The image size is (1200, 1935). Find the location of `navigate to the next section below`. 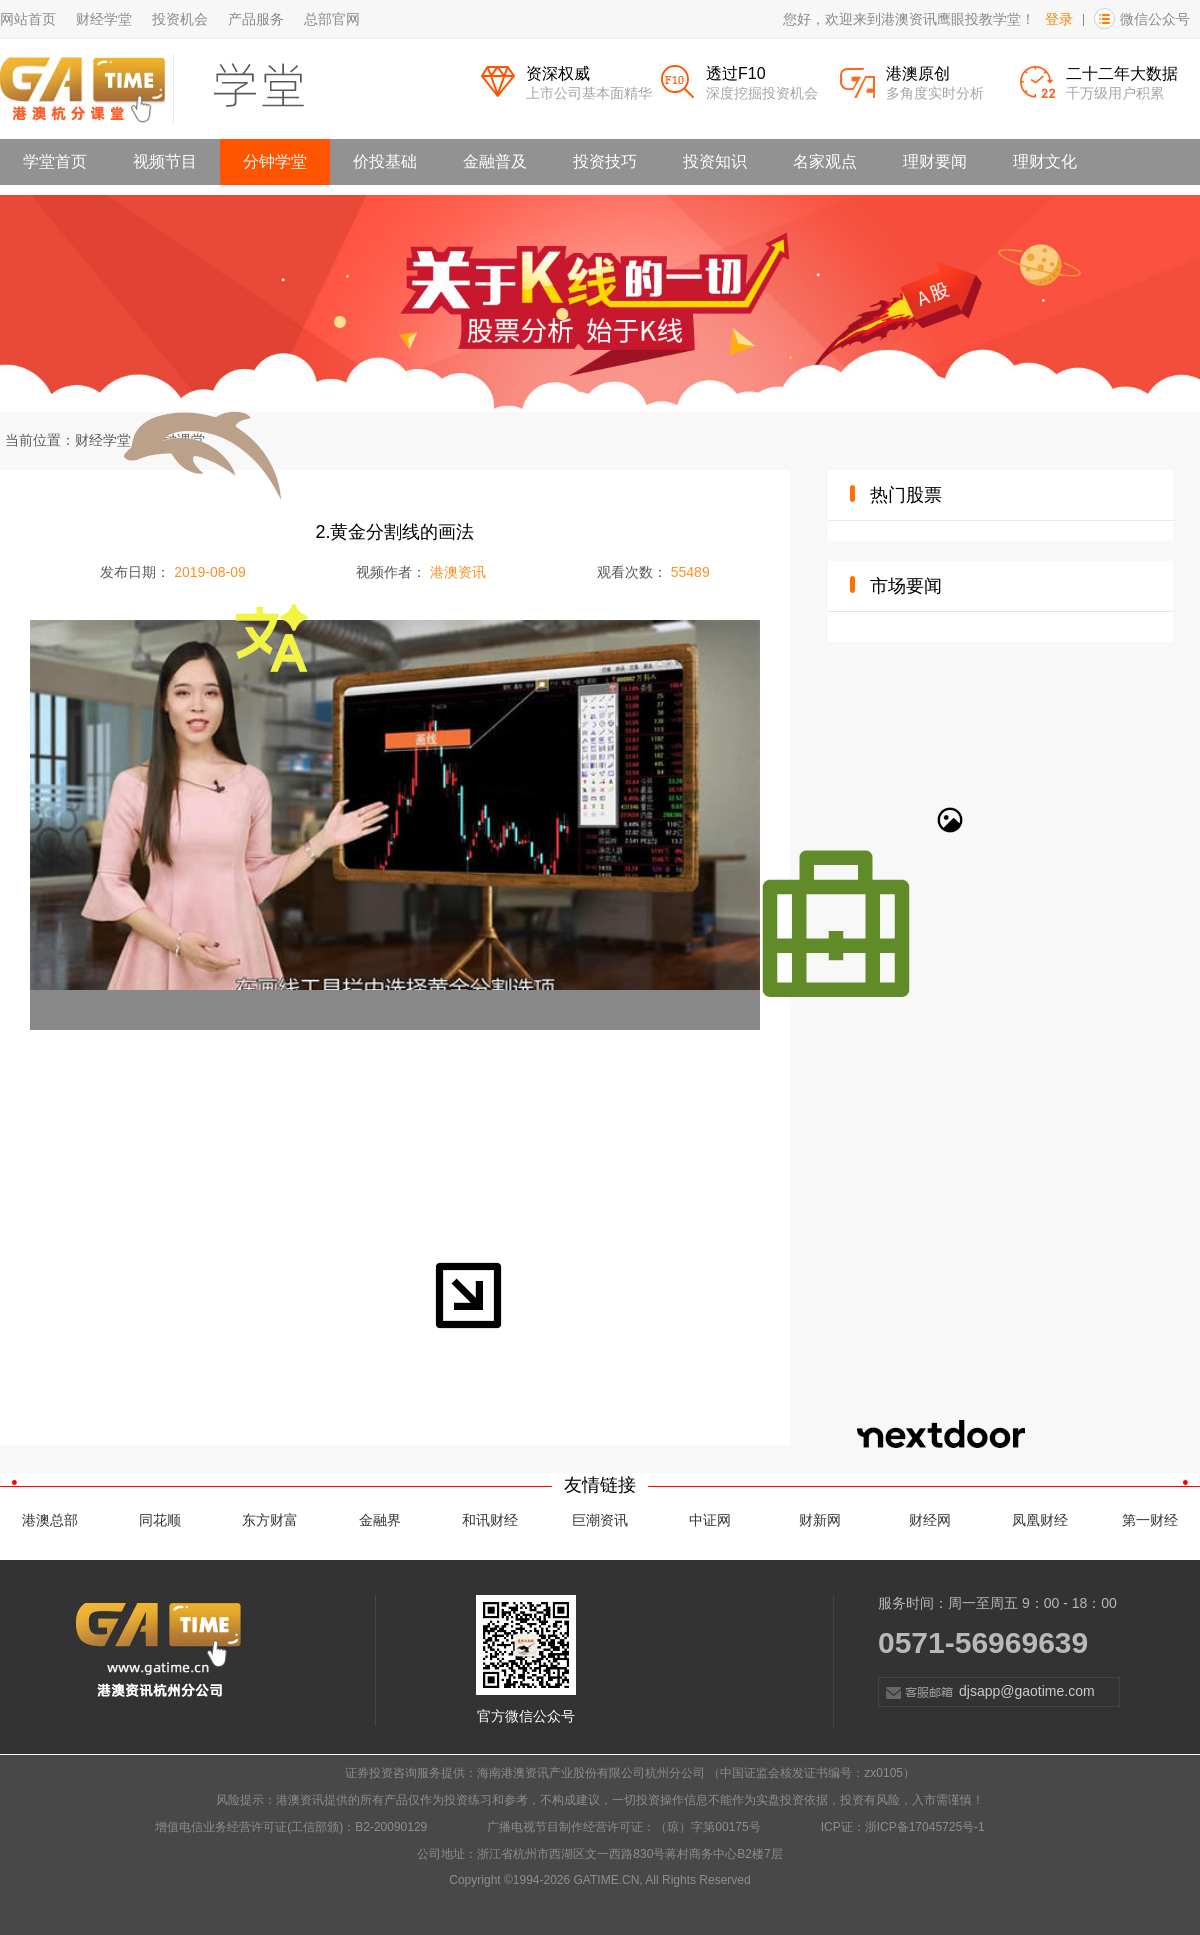

navigate to the next section below is located at coordinates (468, 1295).